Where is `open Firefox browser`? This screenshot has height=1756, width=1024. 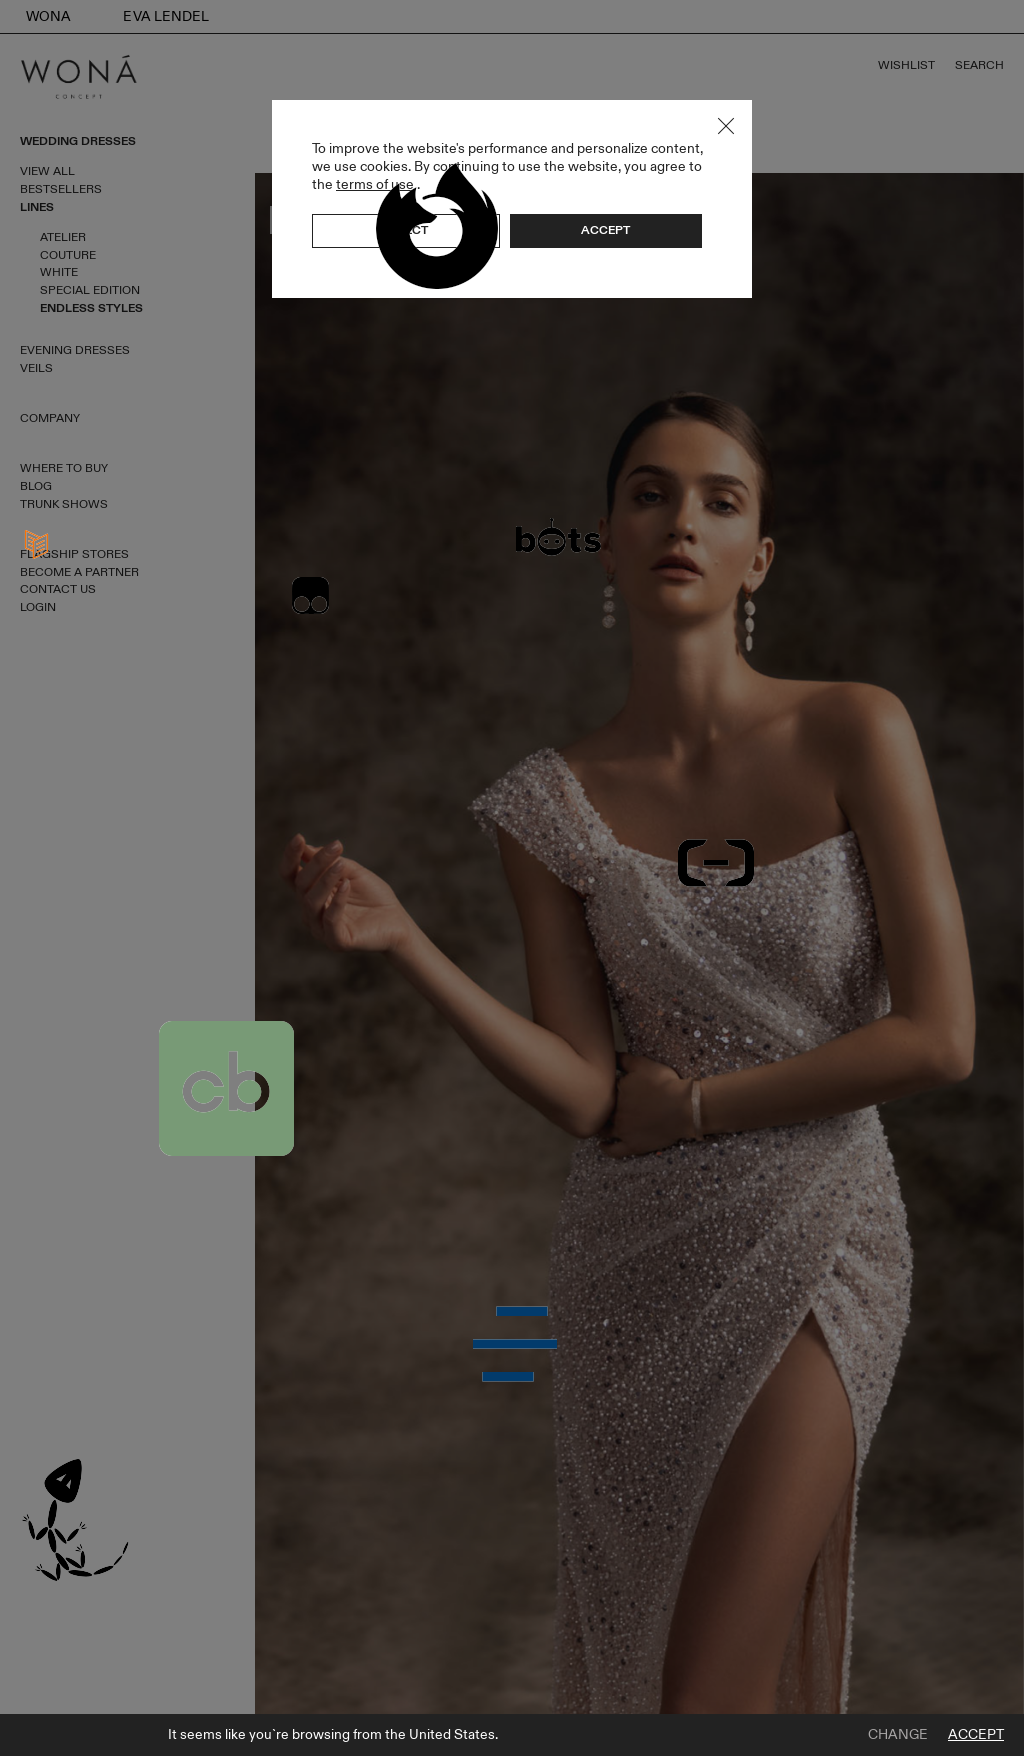 open Firefox browser is located at coordinates (437, 226).